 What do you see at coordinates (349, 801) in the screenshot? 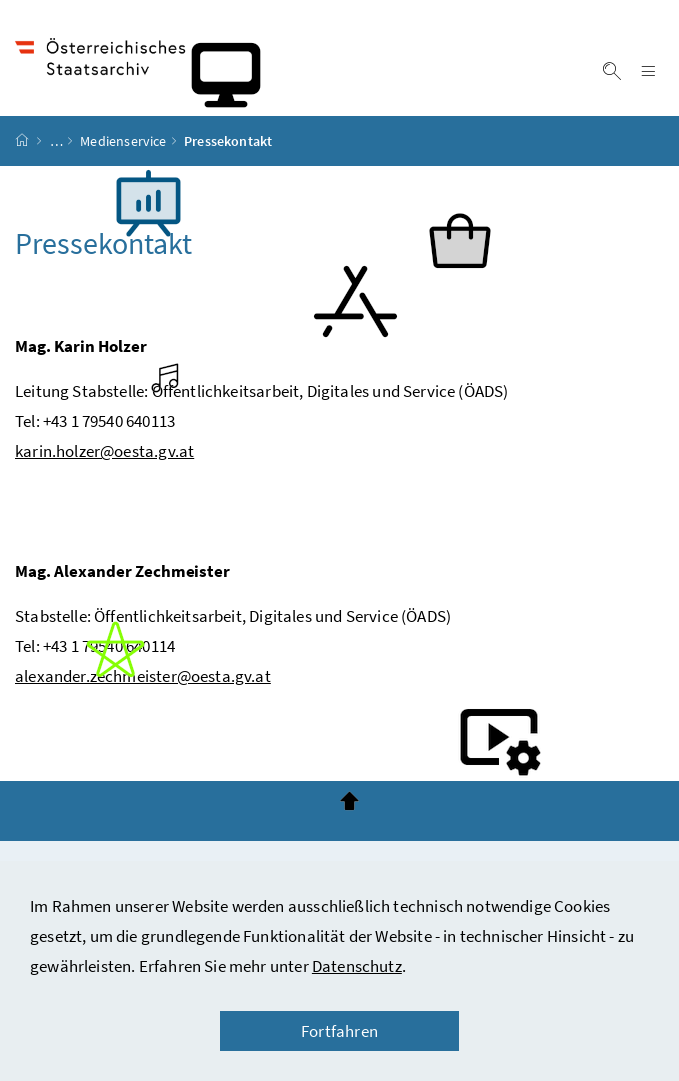
I see `upload a file or content` at bounding box center [349, 801].